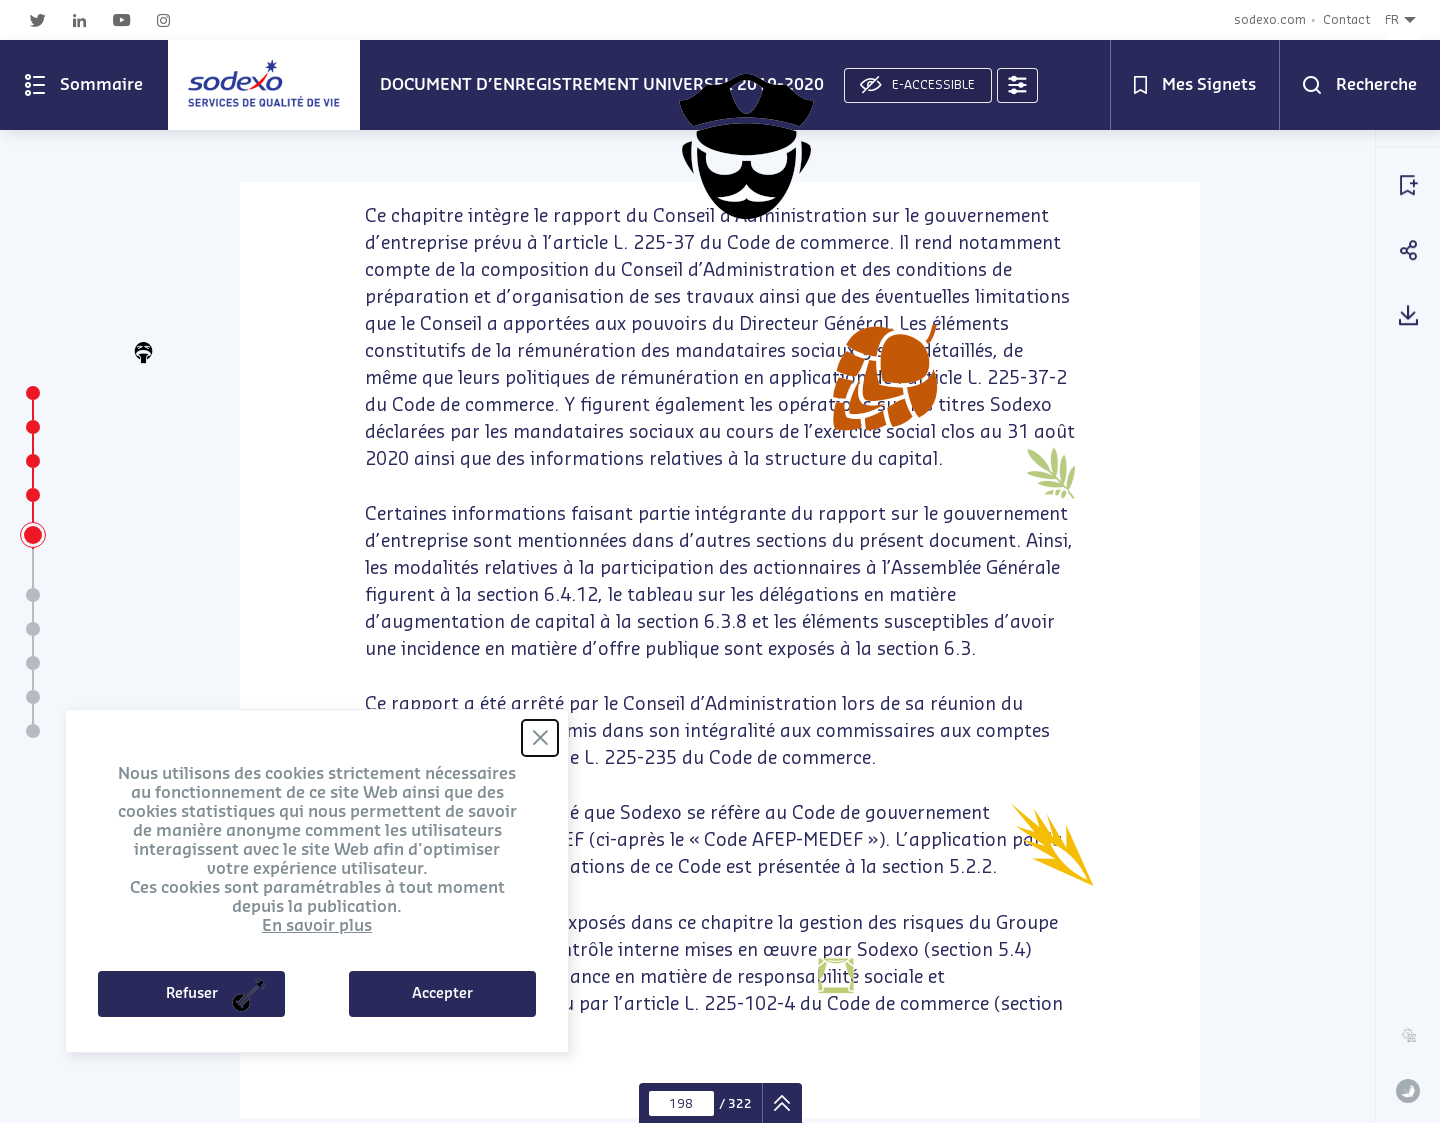 The height and width of the screenshot is (1123, 1440). I want to click on indicates beer or brewing-related content, so click(885, 377).